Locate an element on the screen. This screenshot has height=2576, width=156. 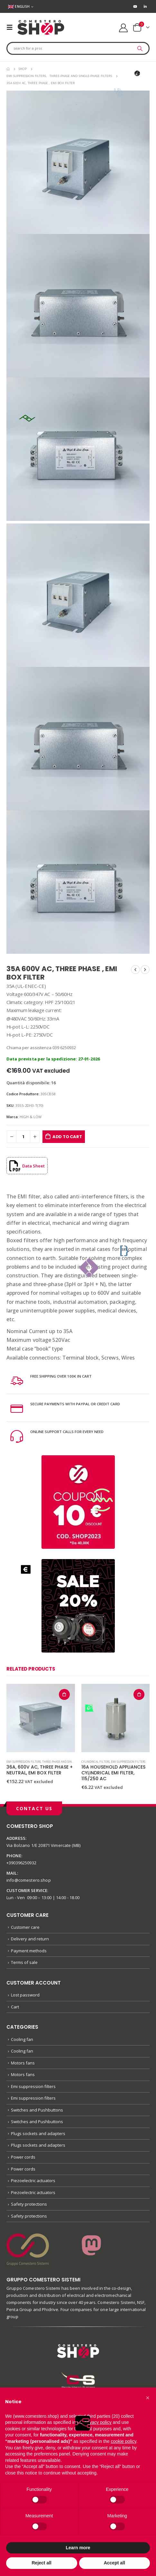
open Node-RED flow editor is located at coordinates (83, 2423).